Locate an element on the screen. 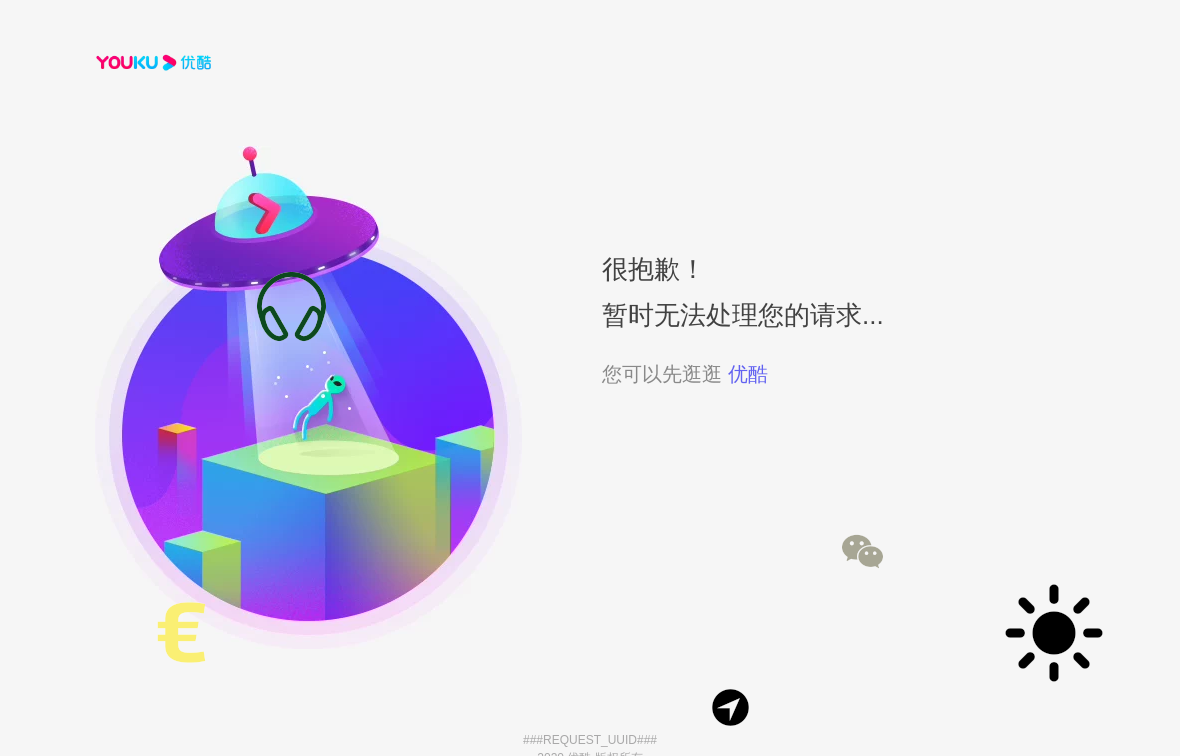  view prices in euros is located at coordinates (181, 632).